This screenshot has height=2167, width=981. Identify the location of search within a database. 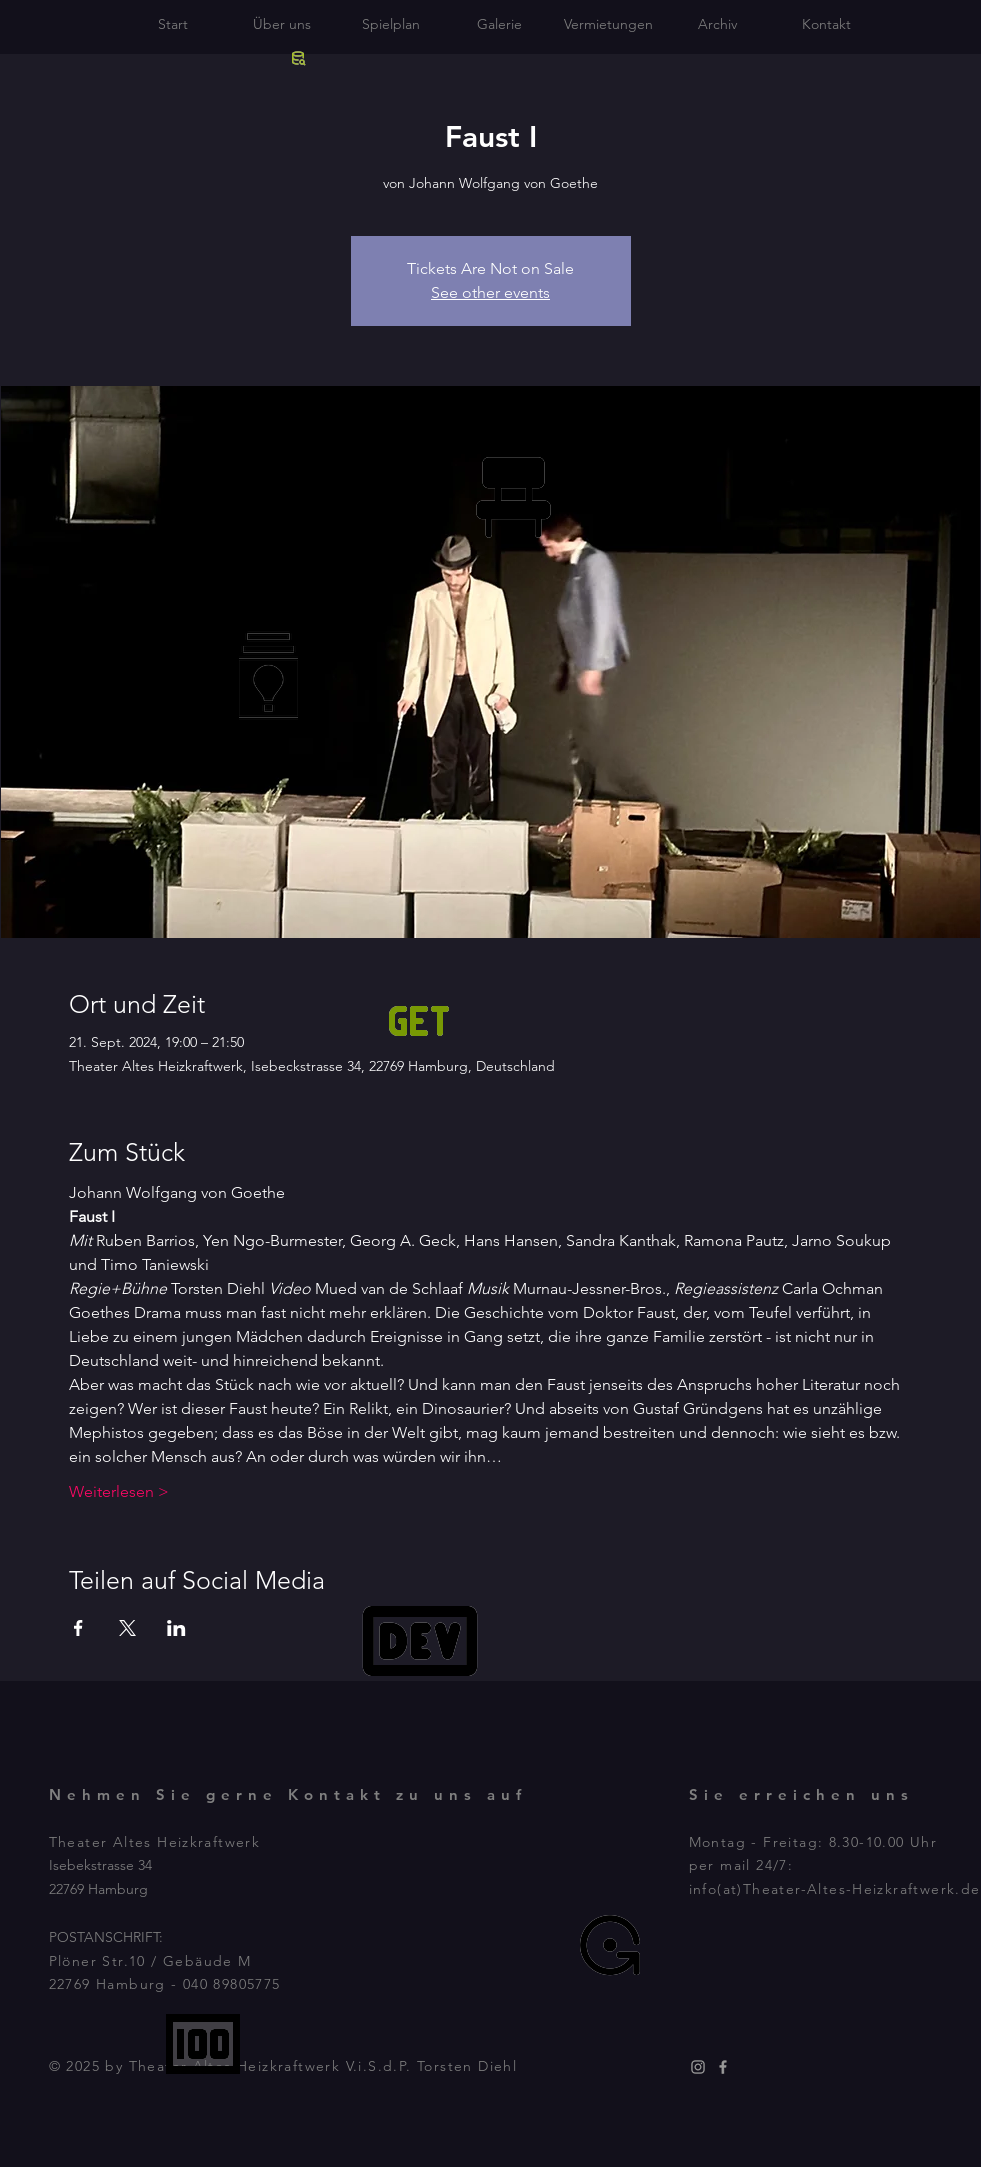
(298, 58).